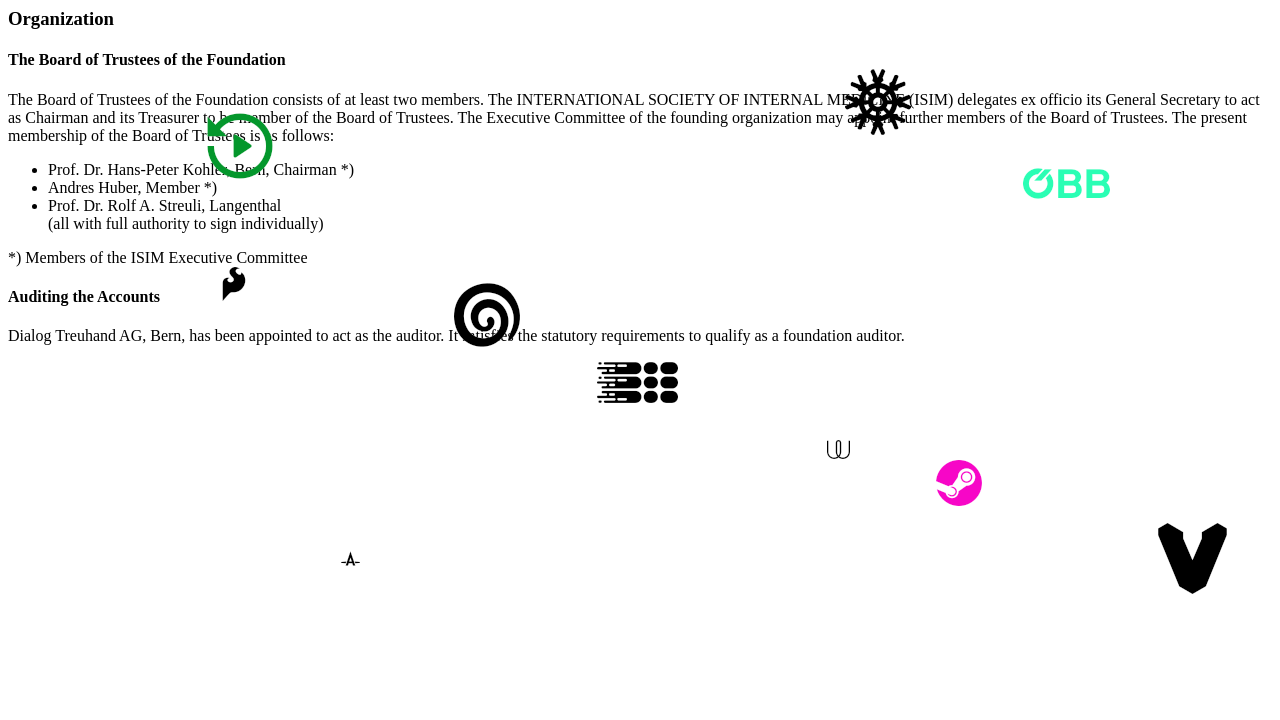  Describe the element at coordinates (637, 382) in the screenshot. I see `modin library logo` at that location.